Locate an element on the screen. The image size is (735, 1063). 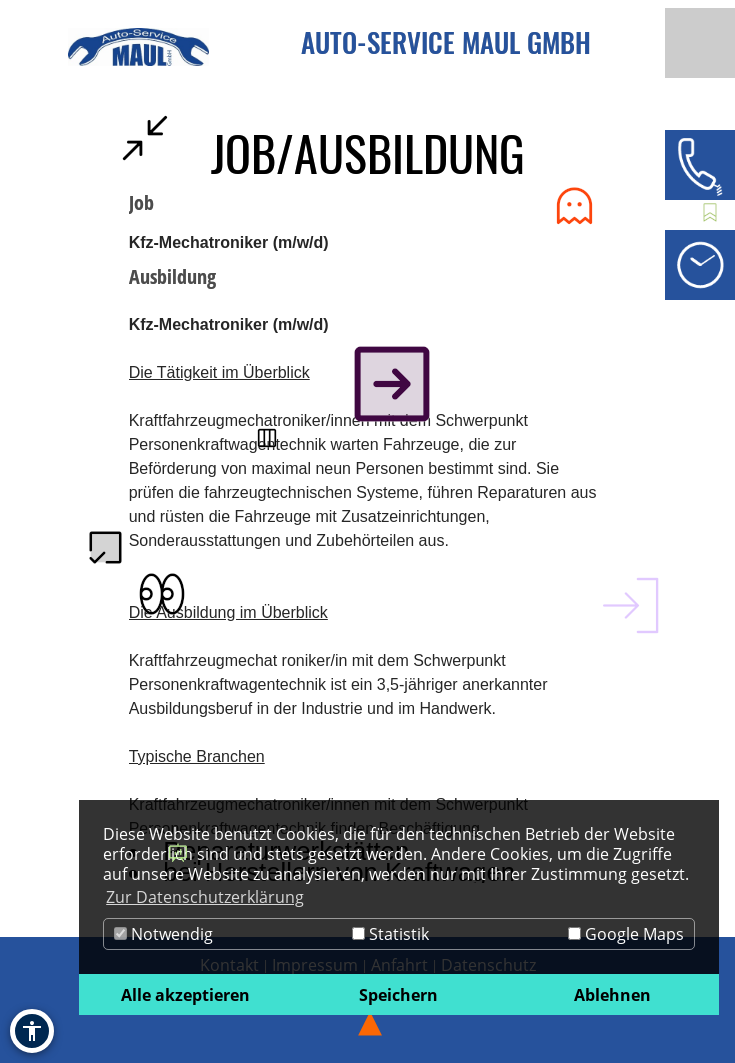
view presentation with chart data is located at coordinates (178, 853).